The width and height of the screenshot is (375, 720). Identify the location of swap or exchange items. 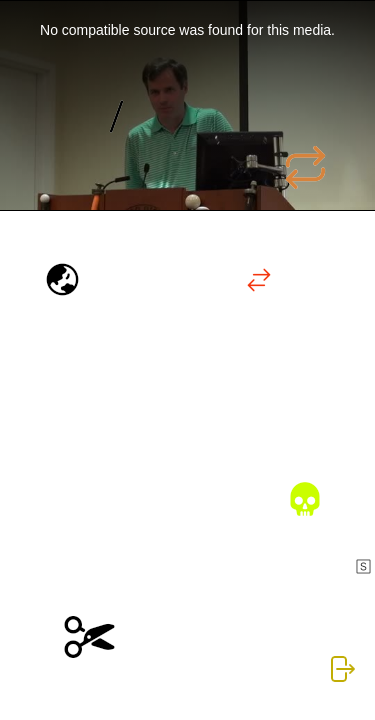
(259, 280).